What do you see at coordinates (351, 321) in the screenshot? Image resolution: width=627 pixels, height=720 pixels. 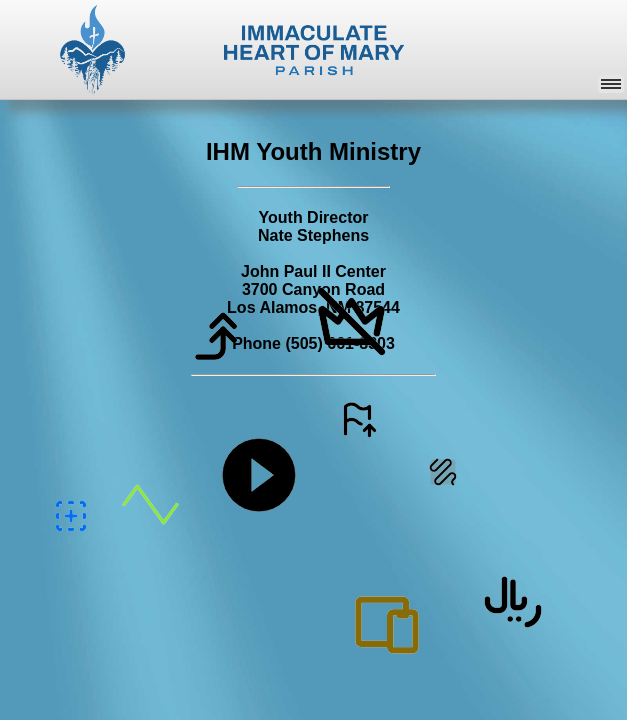 I see `remove premium or VIP status` at bounding box center [351, 321].